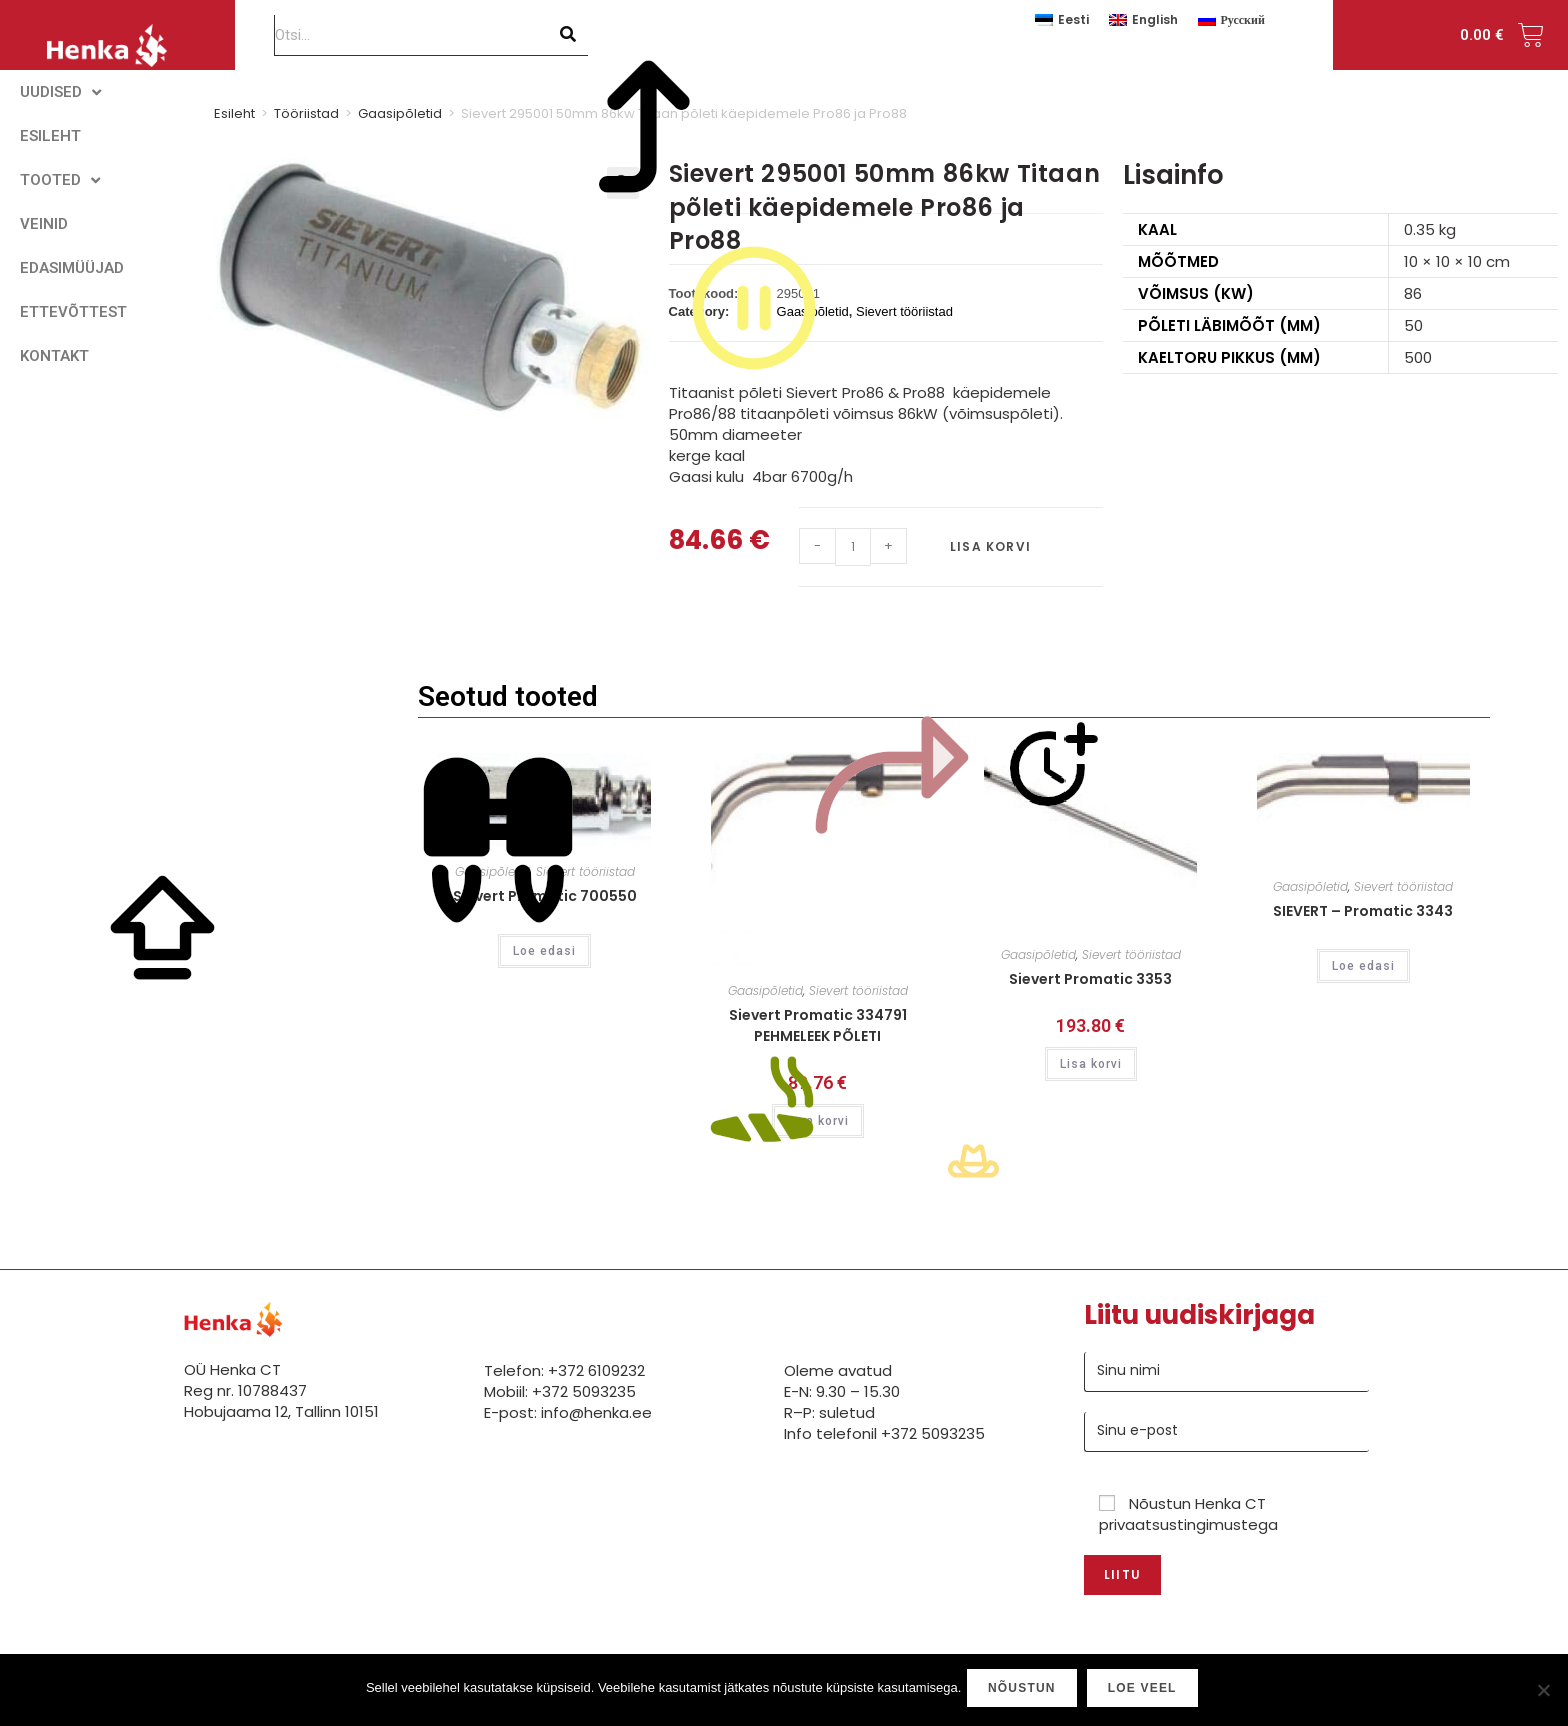 This screenshot has height=1726, width=1568. What do you see at coordinates (1052, 764) in the screenshot?
I see `add more time to a timer or countdown` at bounding box center [1052, 764].